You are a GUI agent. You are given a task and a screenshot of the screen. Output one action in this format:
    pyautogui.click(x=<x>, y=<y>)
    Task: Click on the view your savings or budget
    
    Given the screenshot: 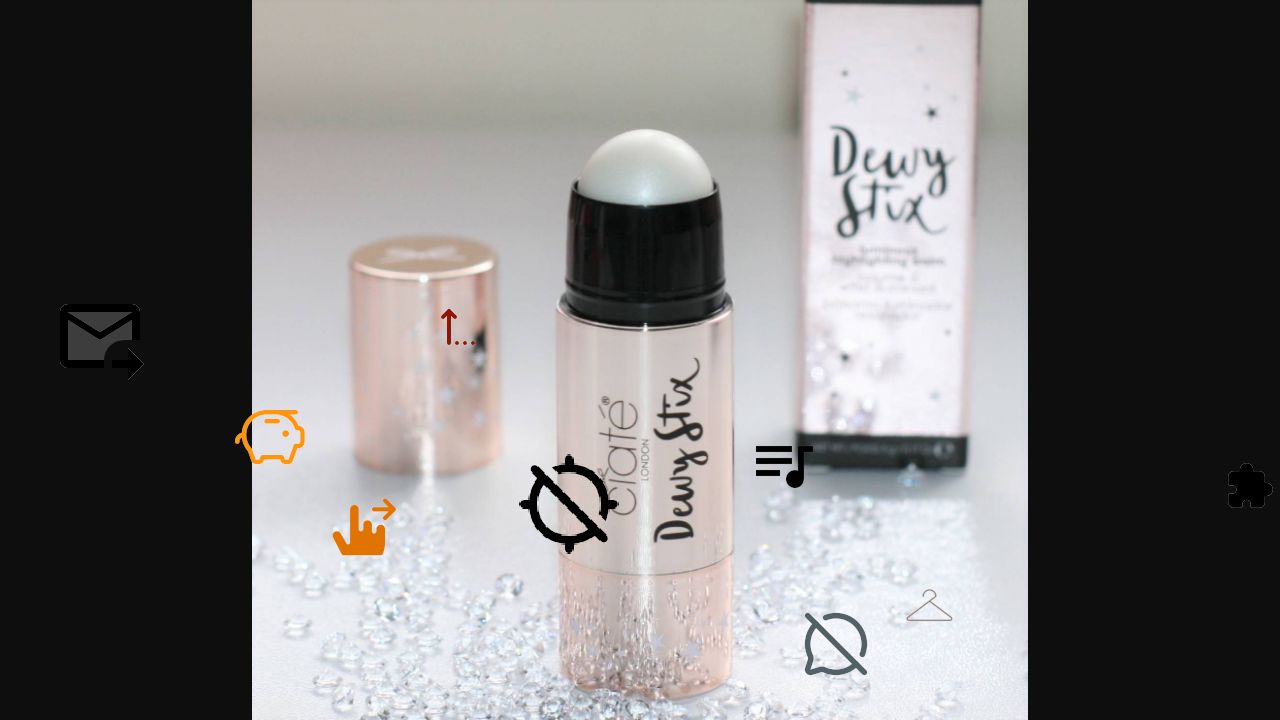 What is the action you would take?
    pyautogui.click(x=271, y=437)
    